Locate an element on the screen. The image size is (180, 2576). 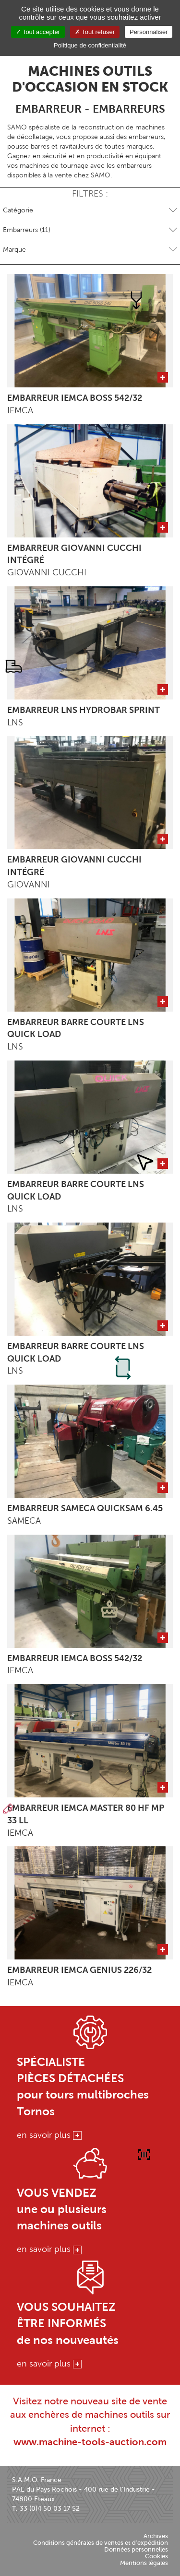
rotate your device orientation is located at coordinates (123, 1368).